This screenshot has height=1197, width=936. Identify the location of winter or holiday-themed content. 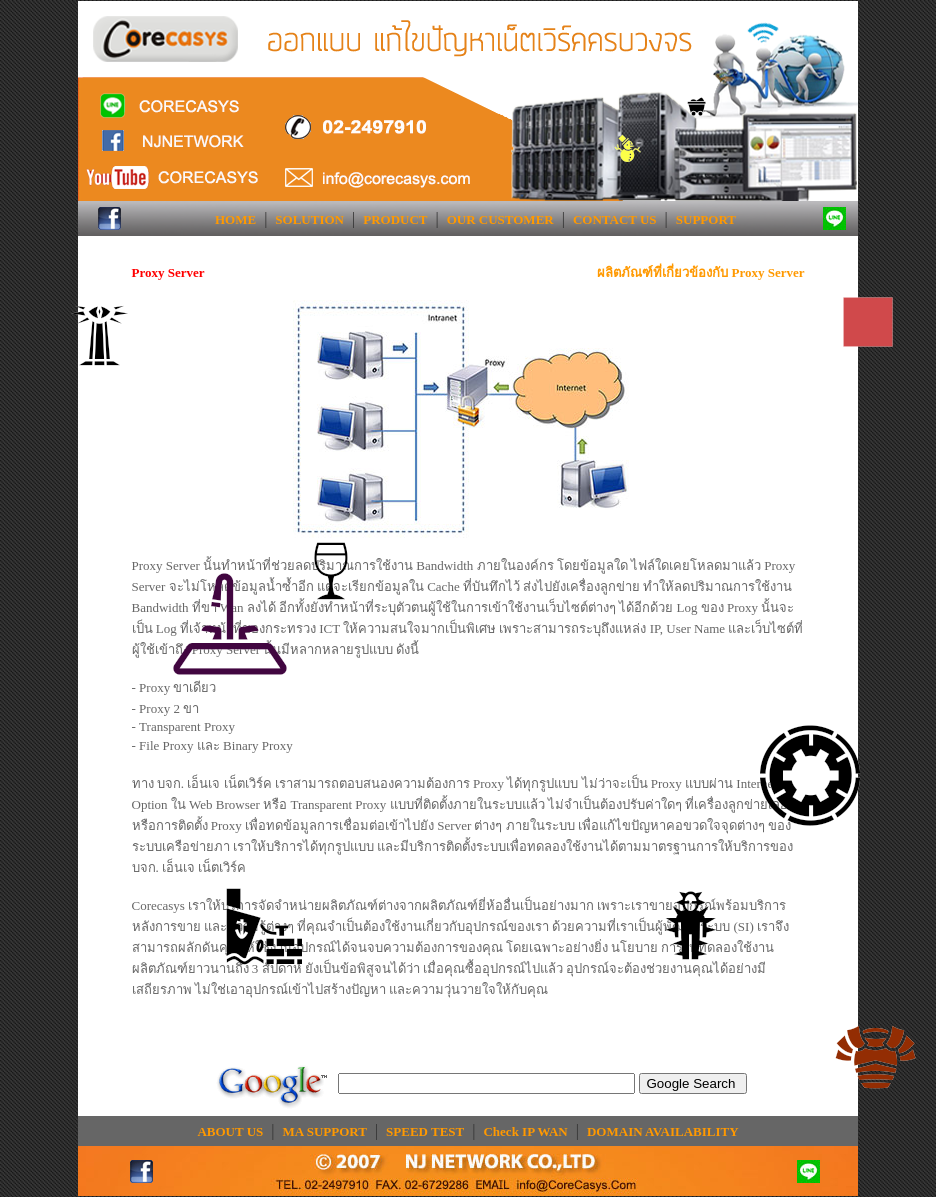
(627, 148).